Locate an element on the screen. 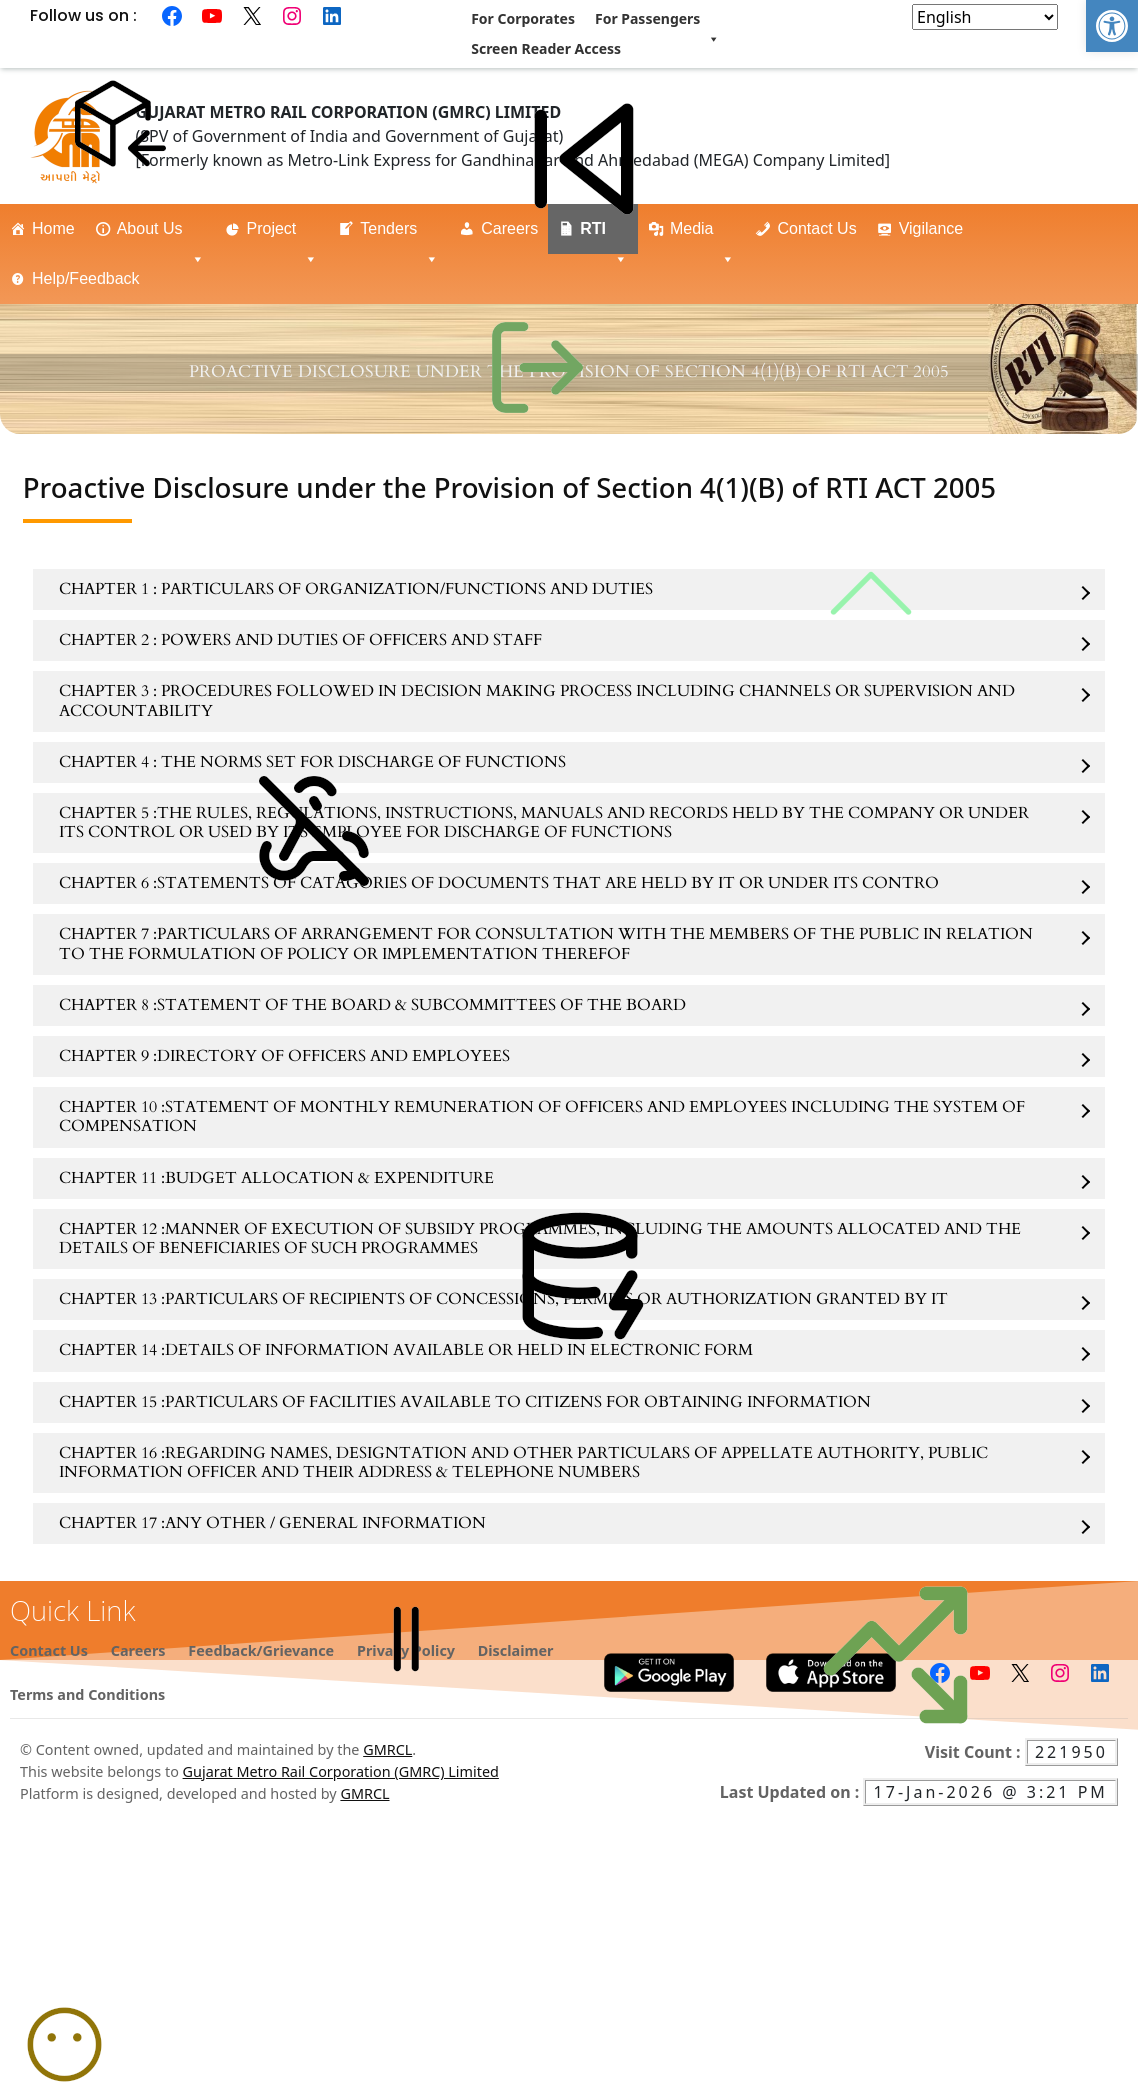 Image resolution: width=1138 pixels, height=2097 pixels. view package dependencies is located at coordinates (120, 124).